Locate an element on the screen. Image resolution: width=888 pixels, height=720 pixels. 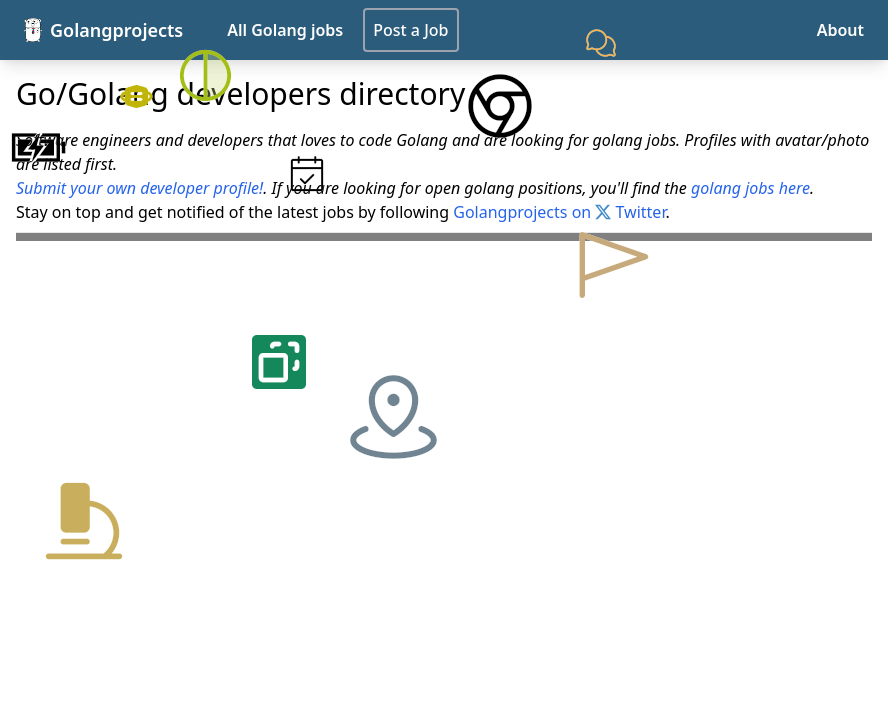
open chat or messaging is located at coordinates (601, 43).